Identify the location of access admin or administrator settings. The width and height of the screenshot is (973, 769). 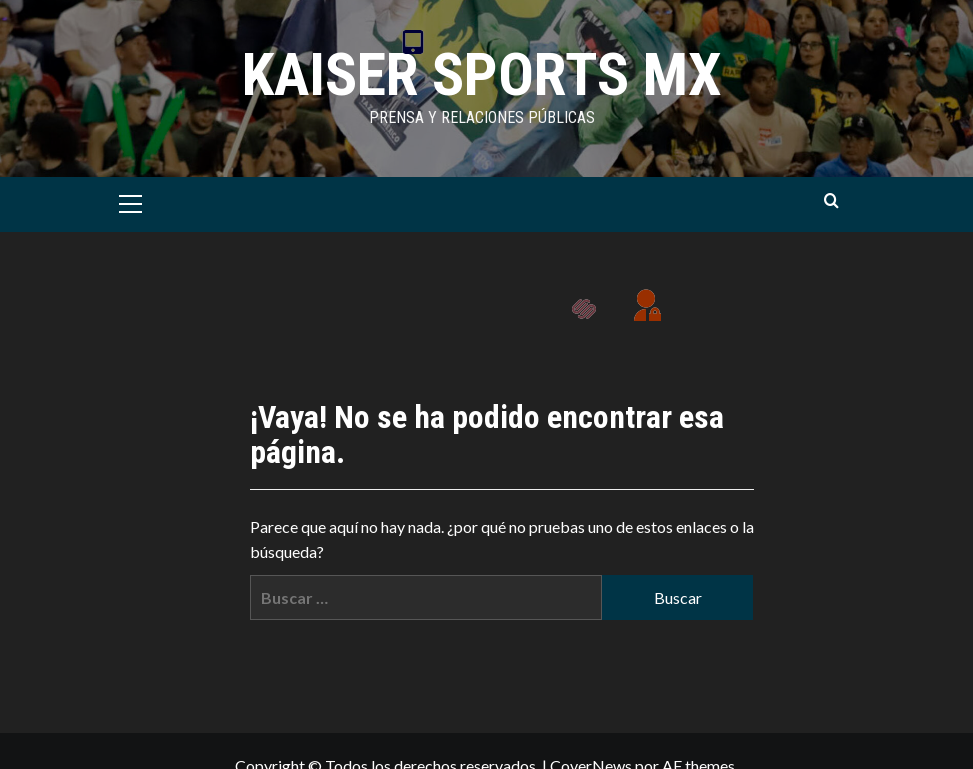
(646, 306).